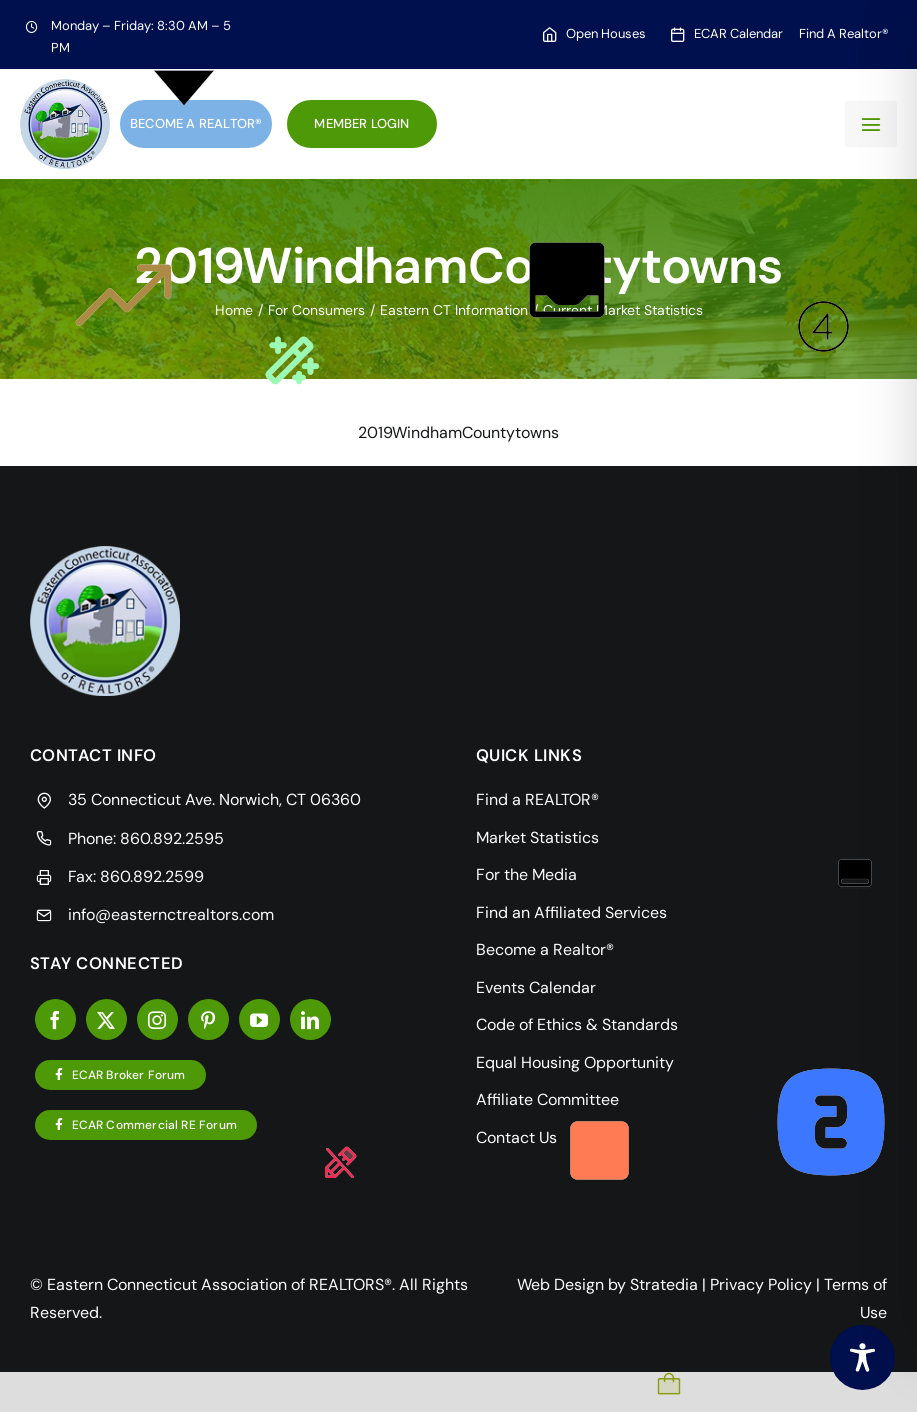 This screenshot has height=1412, width=917. I want to click on view your shopping bag, so click(669, 1385).